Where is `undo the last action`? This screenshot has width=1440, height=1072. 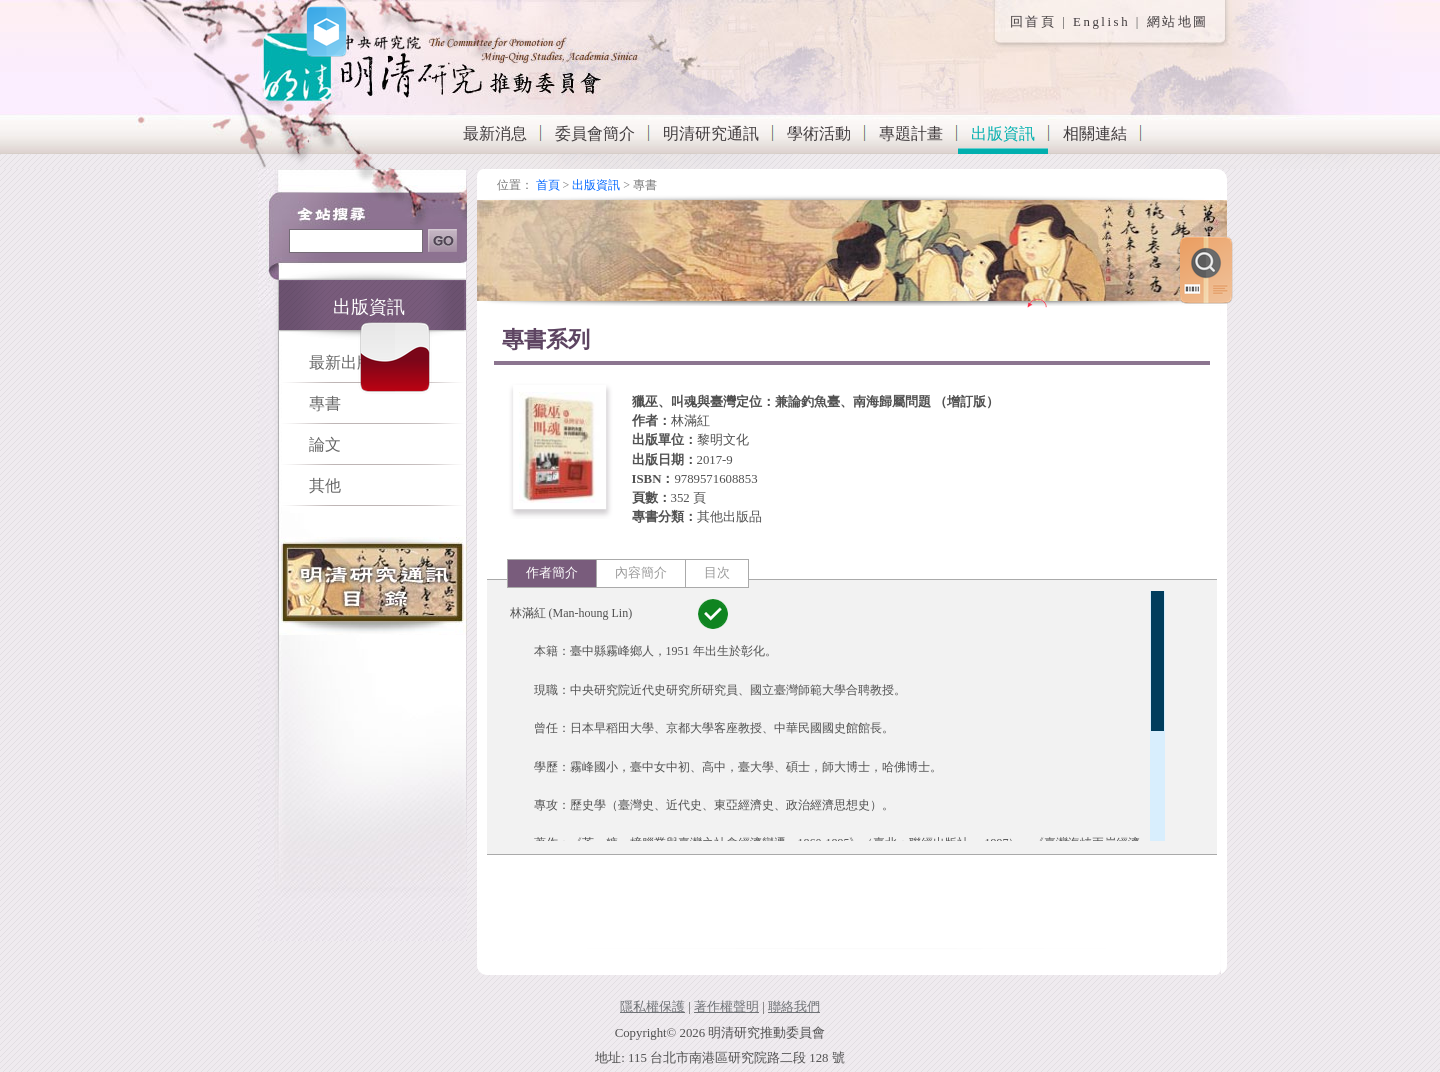
undo the last action is located at coordinates (1037, 303).